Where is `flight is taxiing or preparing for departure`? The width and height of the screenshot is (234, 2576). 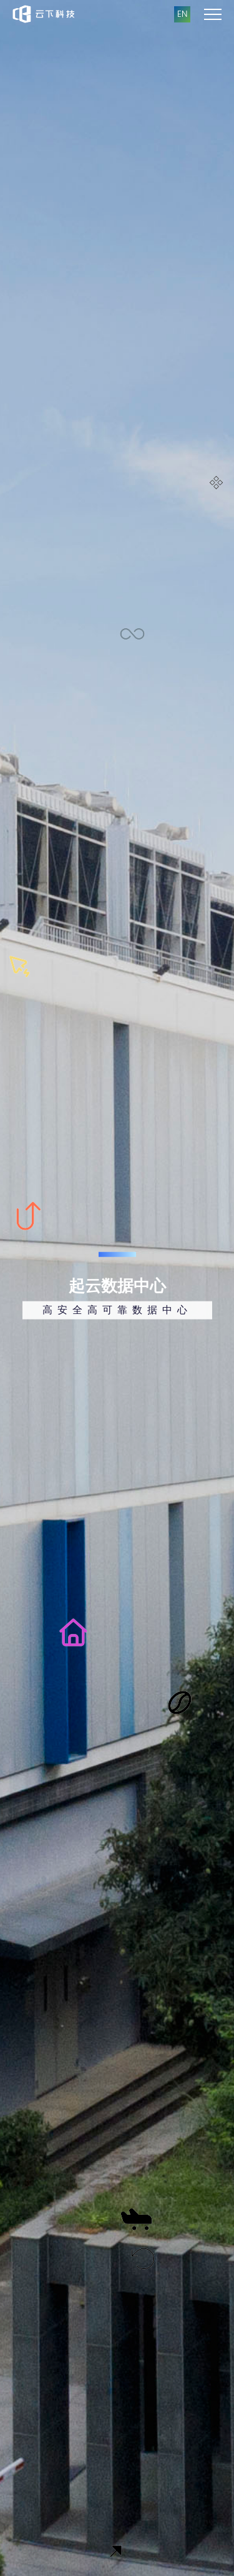 flight is taxiing or preparing for departure is located at coordinates (136, 2219).